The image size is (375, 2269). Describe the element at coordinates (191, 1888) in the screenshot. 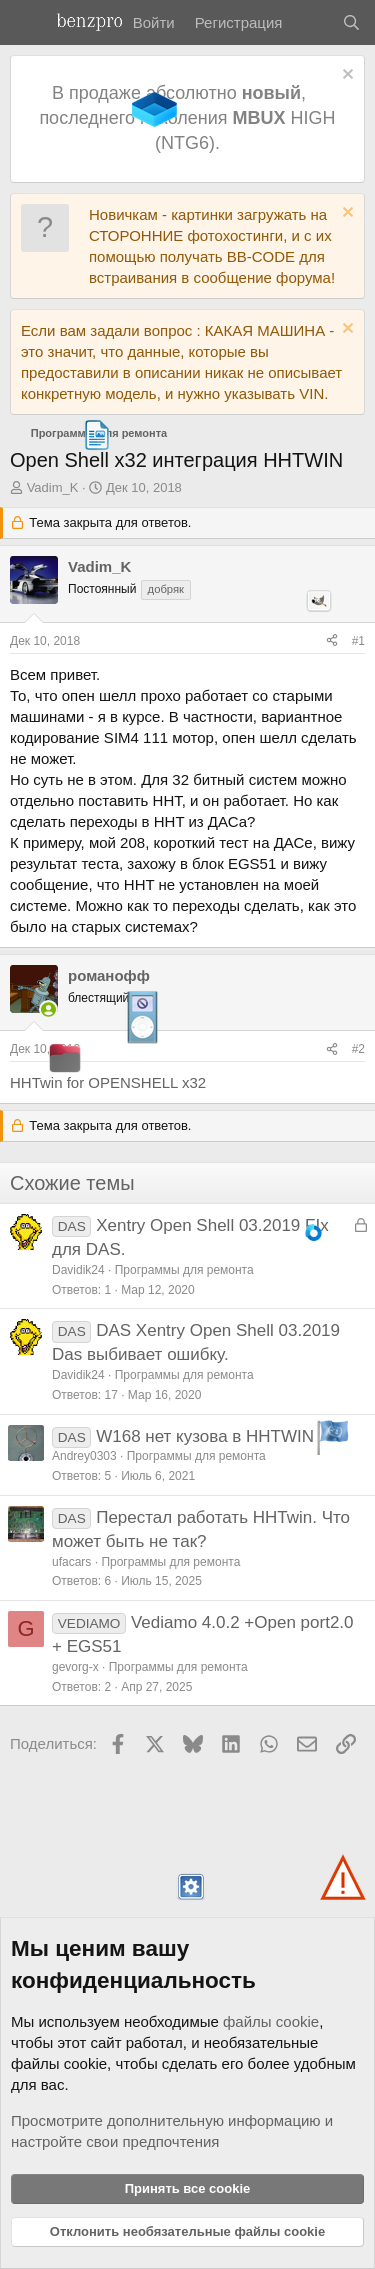

I see `access system settings` at that location.